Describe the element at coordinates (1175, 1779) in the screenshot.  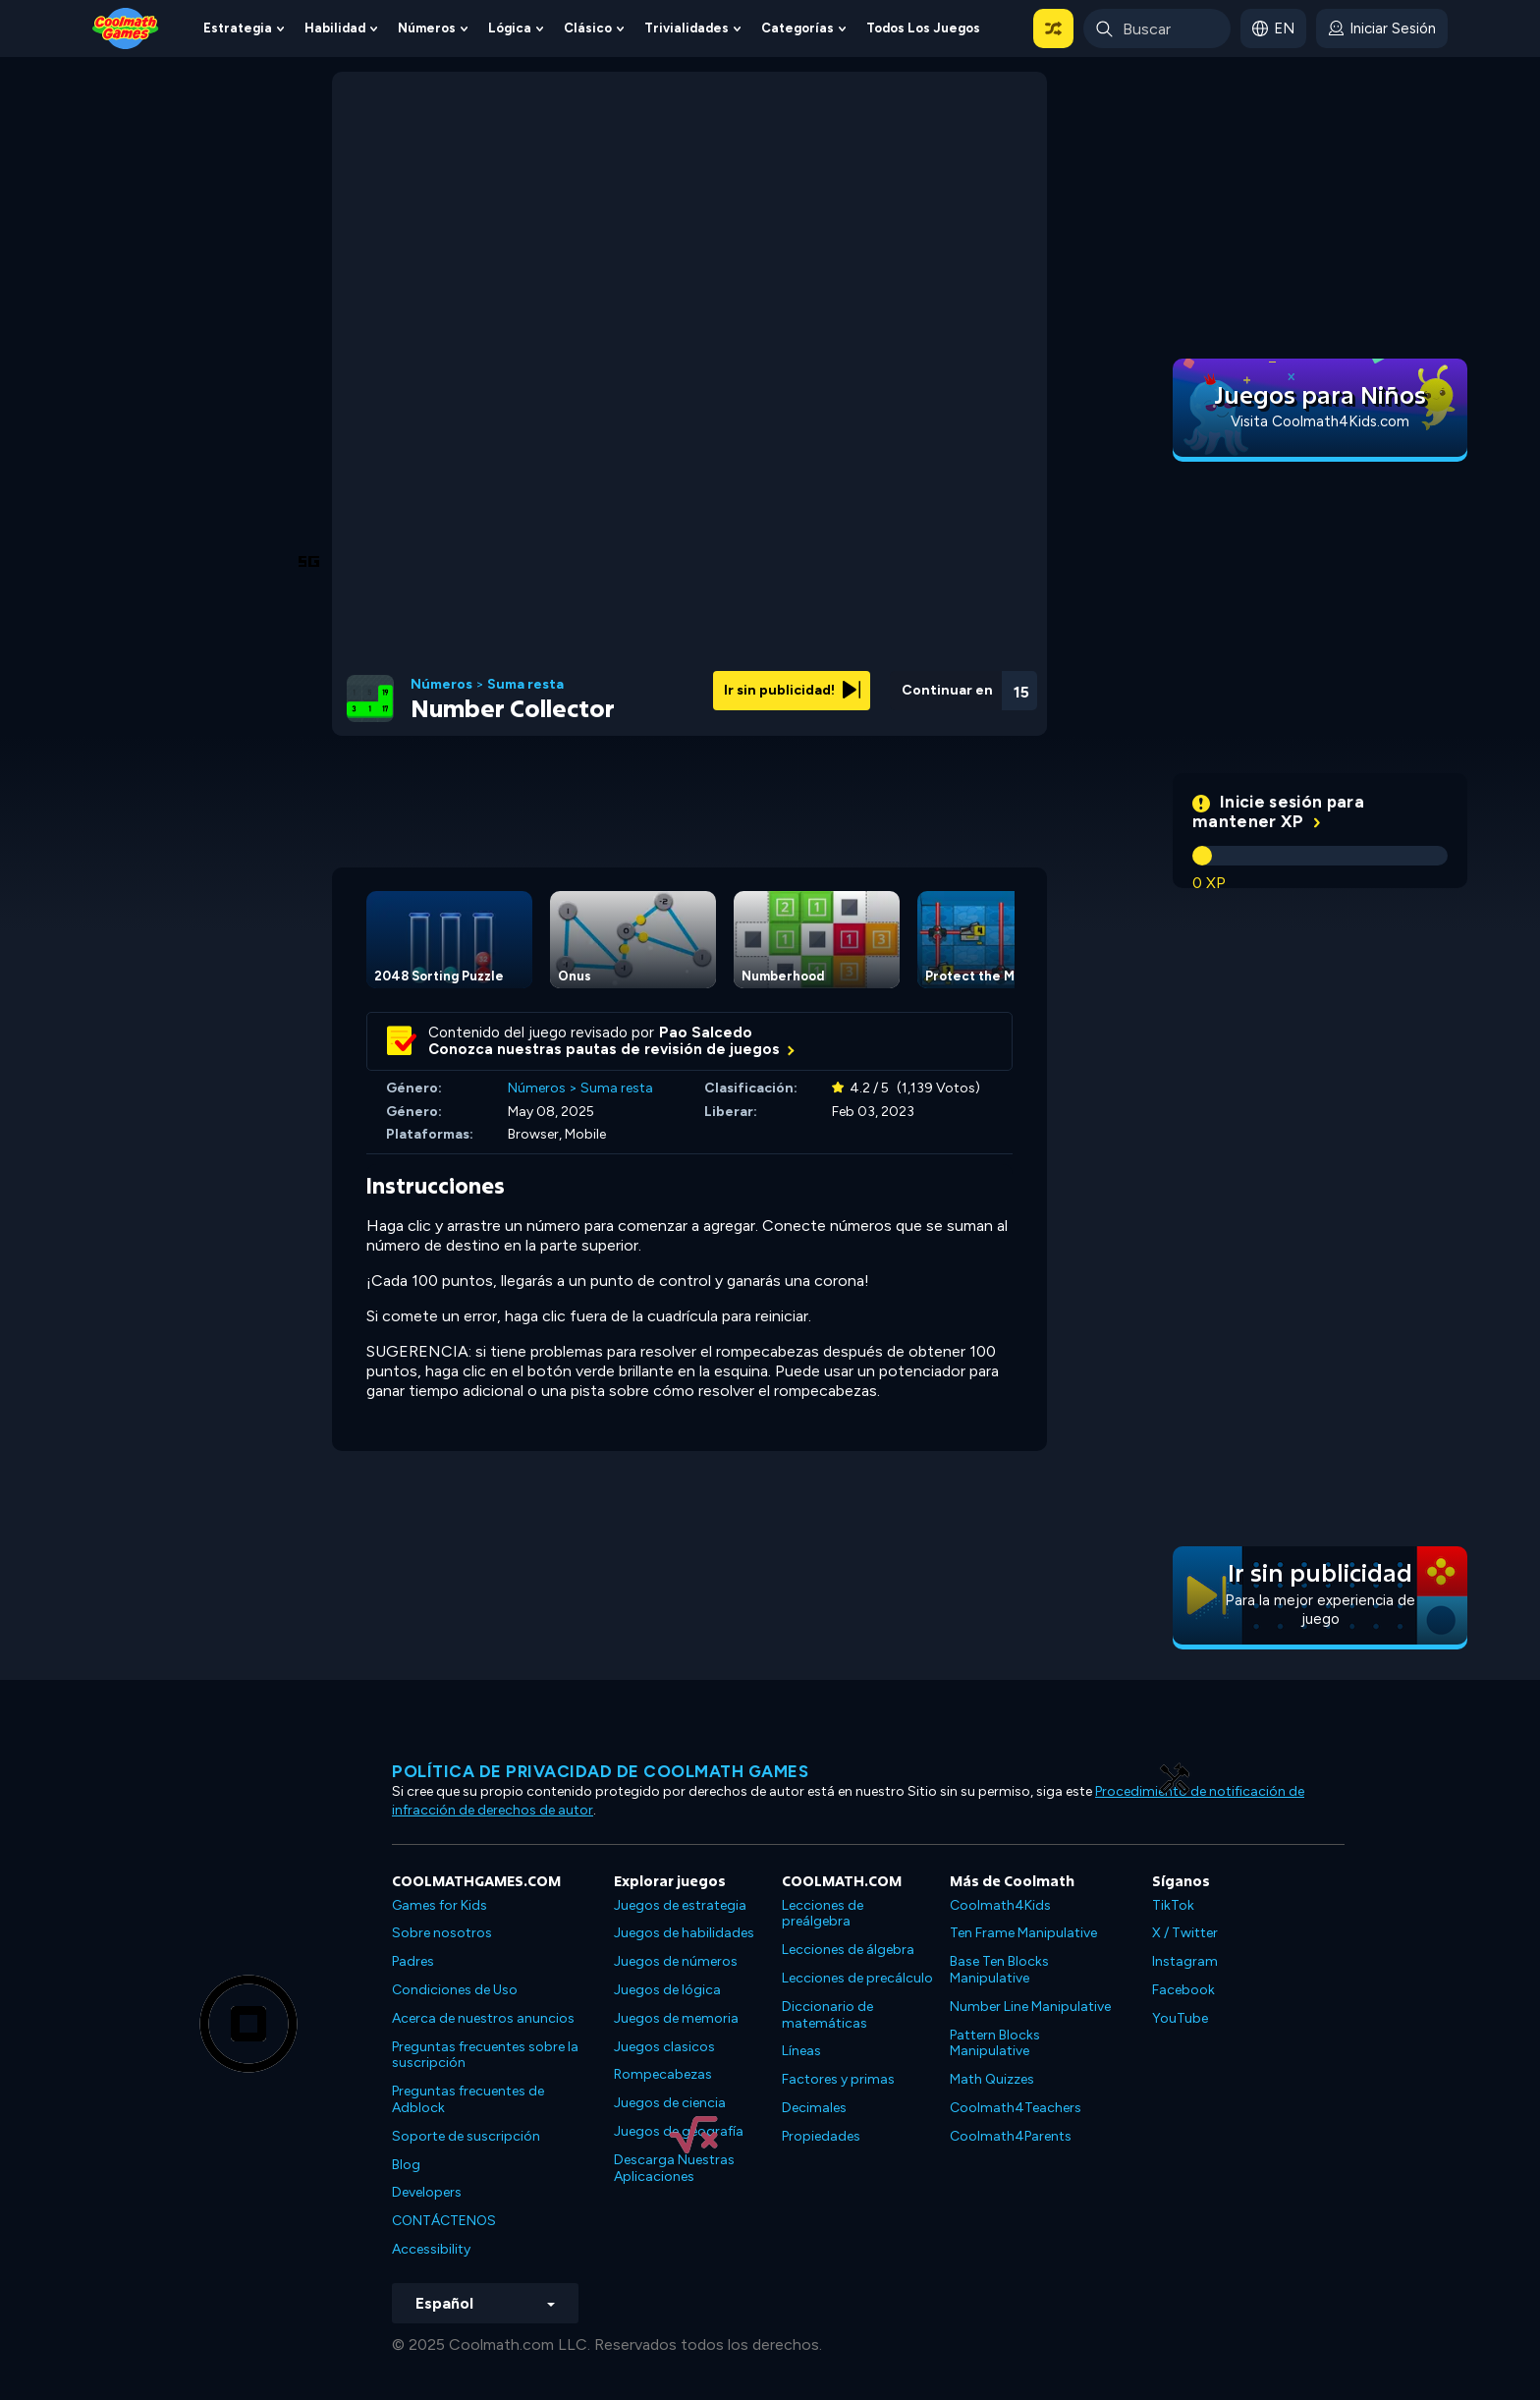
I see `access tools and settings` at that location.